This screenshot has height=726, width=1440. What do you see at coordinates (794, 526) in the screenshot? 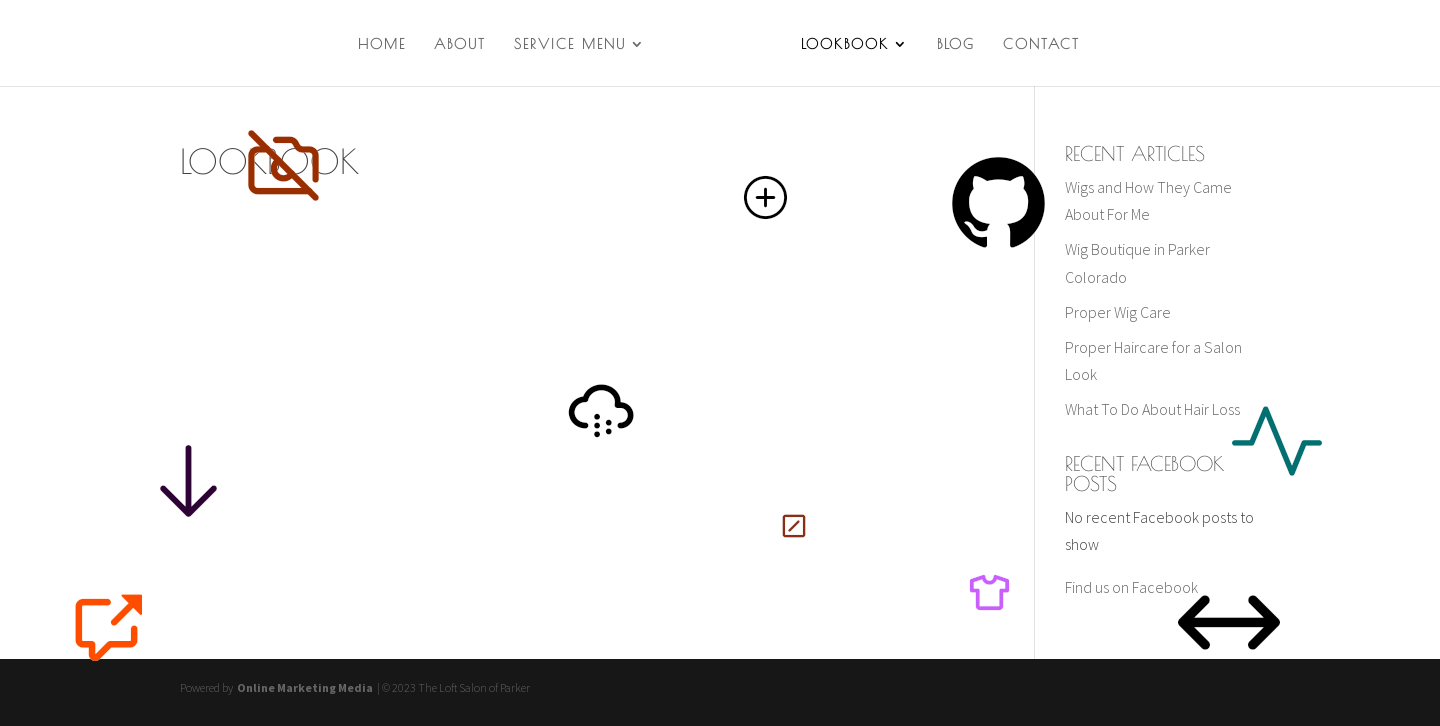
I see `indicates a file ignored in diff comparison` at bounding box center [794, 526].